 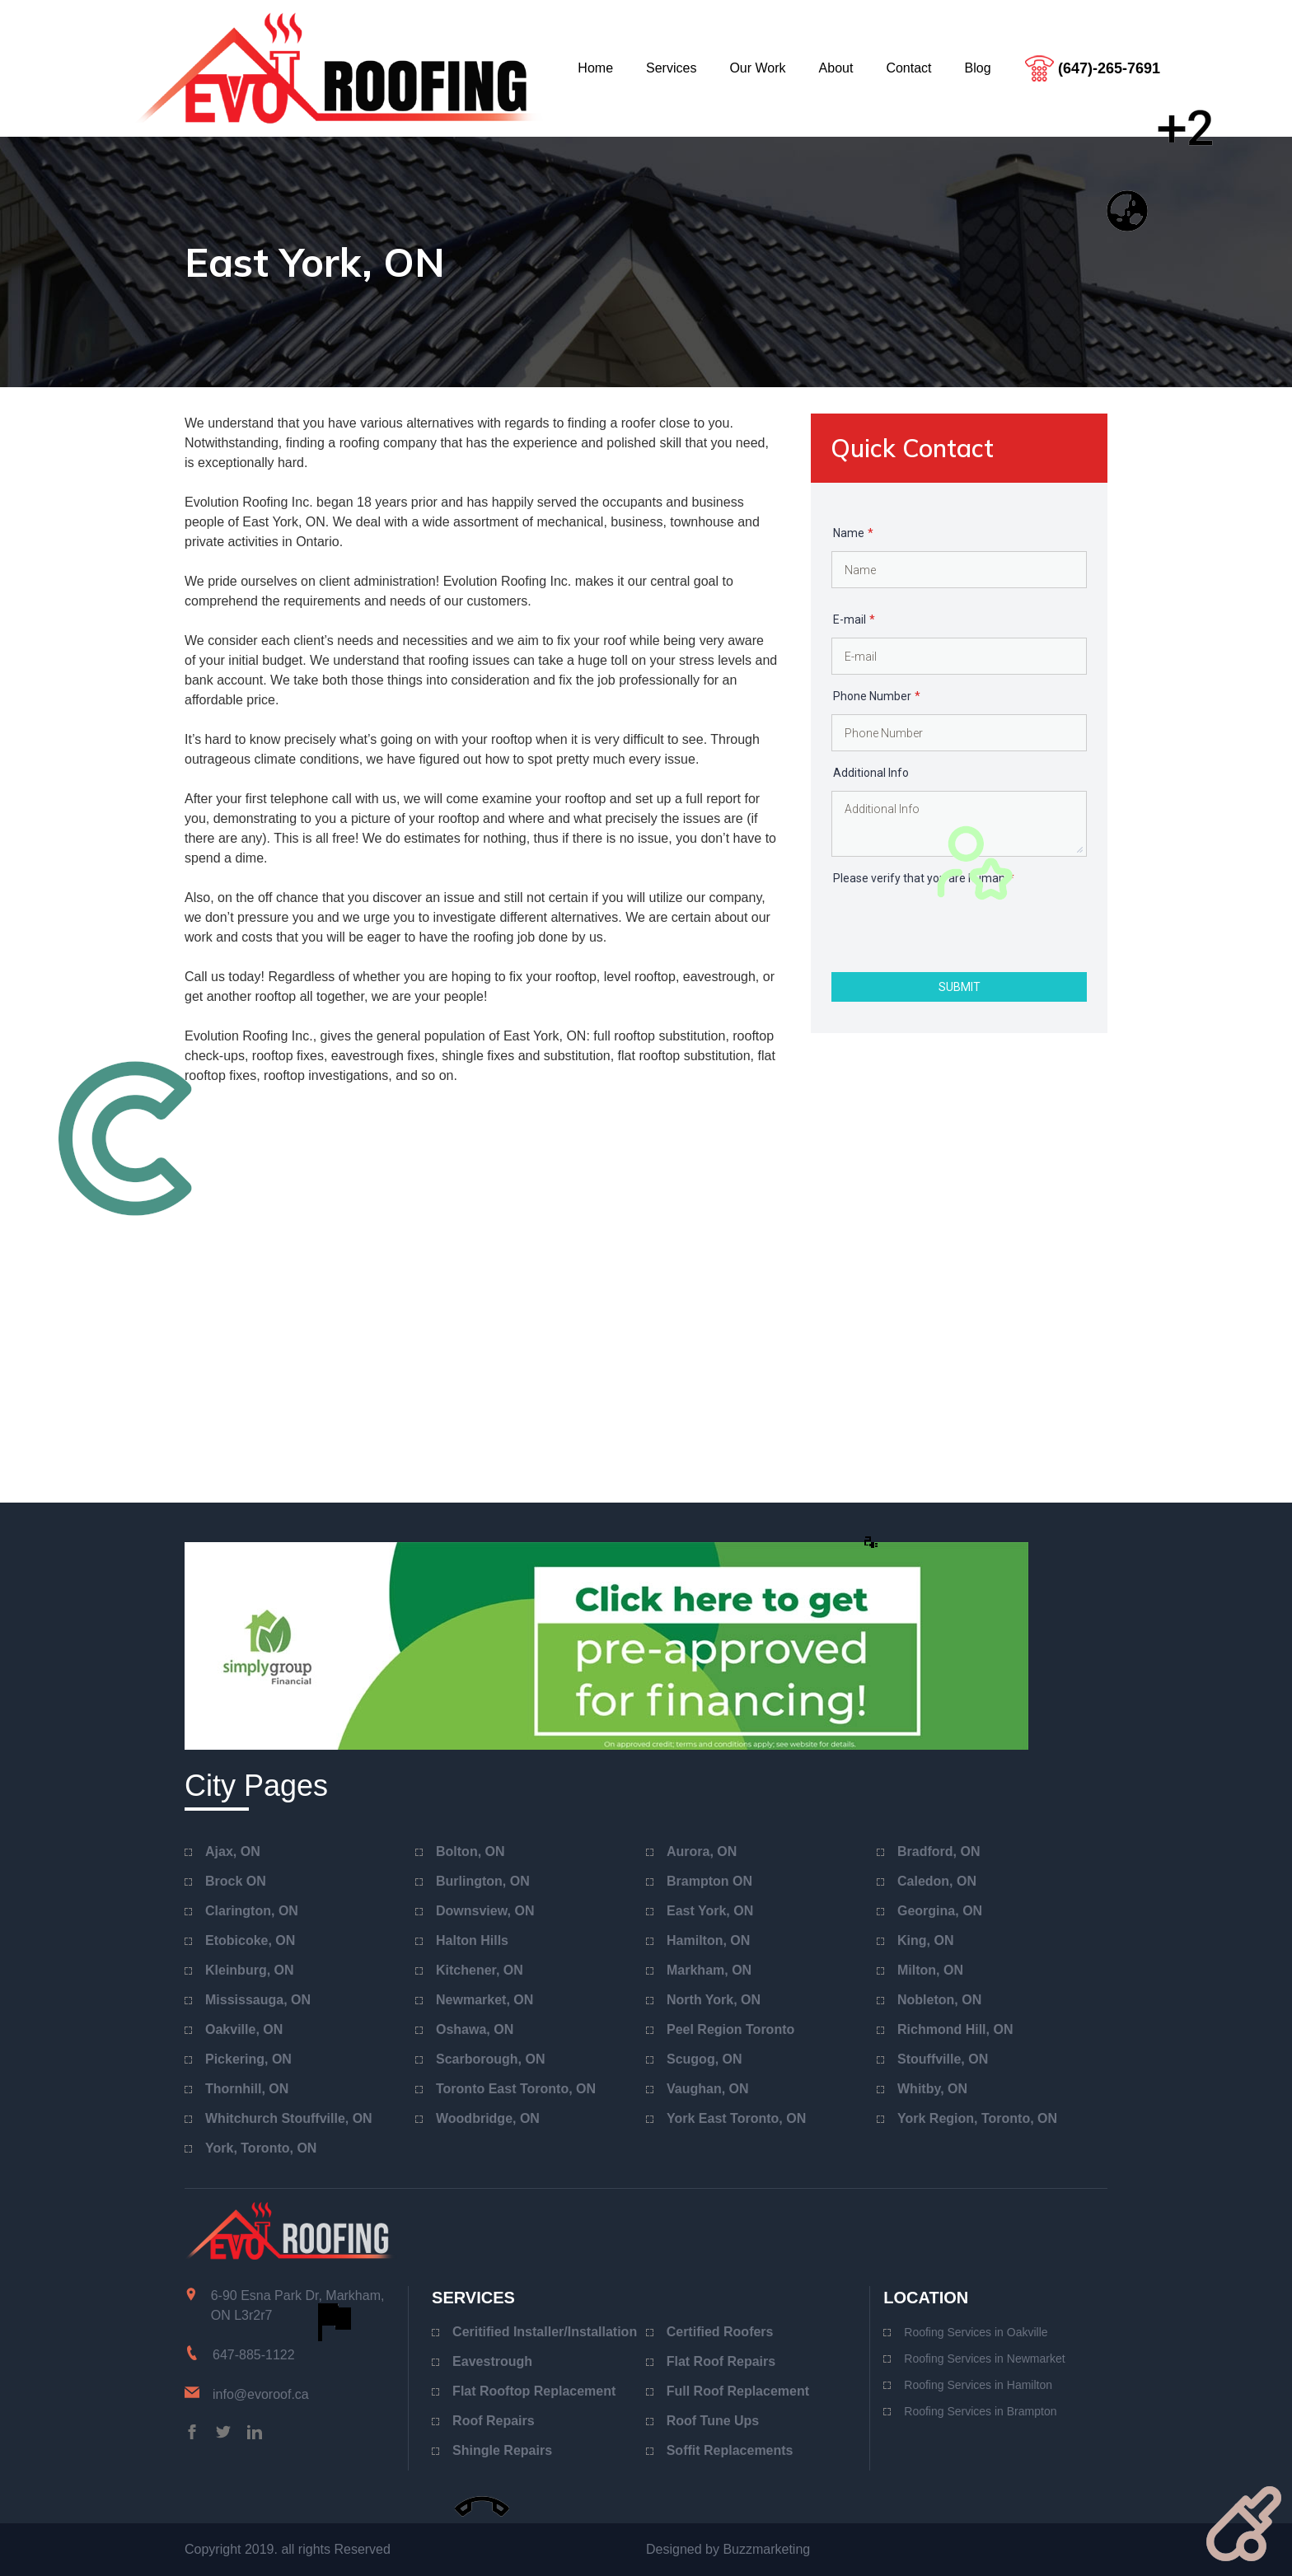 What do you see at coordinates (973, 862) in the screenshot?
I see `view favorite or starred user` at bounding box center [973, 862].